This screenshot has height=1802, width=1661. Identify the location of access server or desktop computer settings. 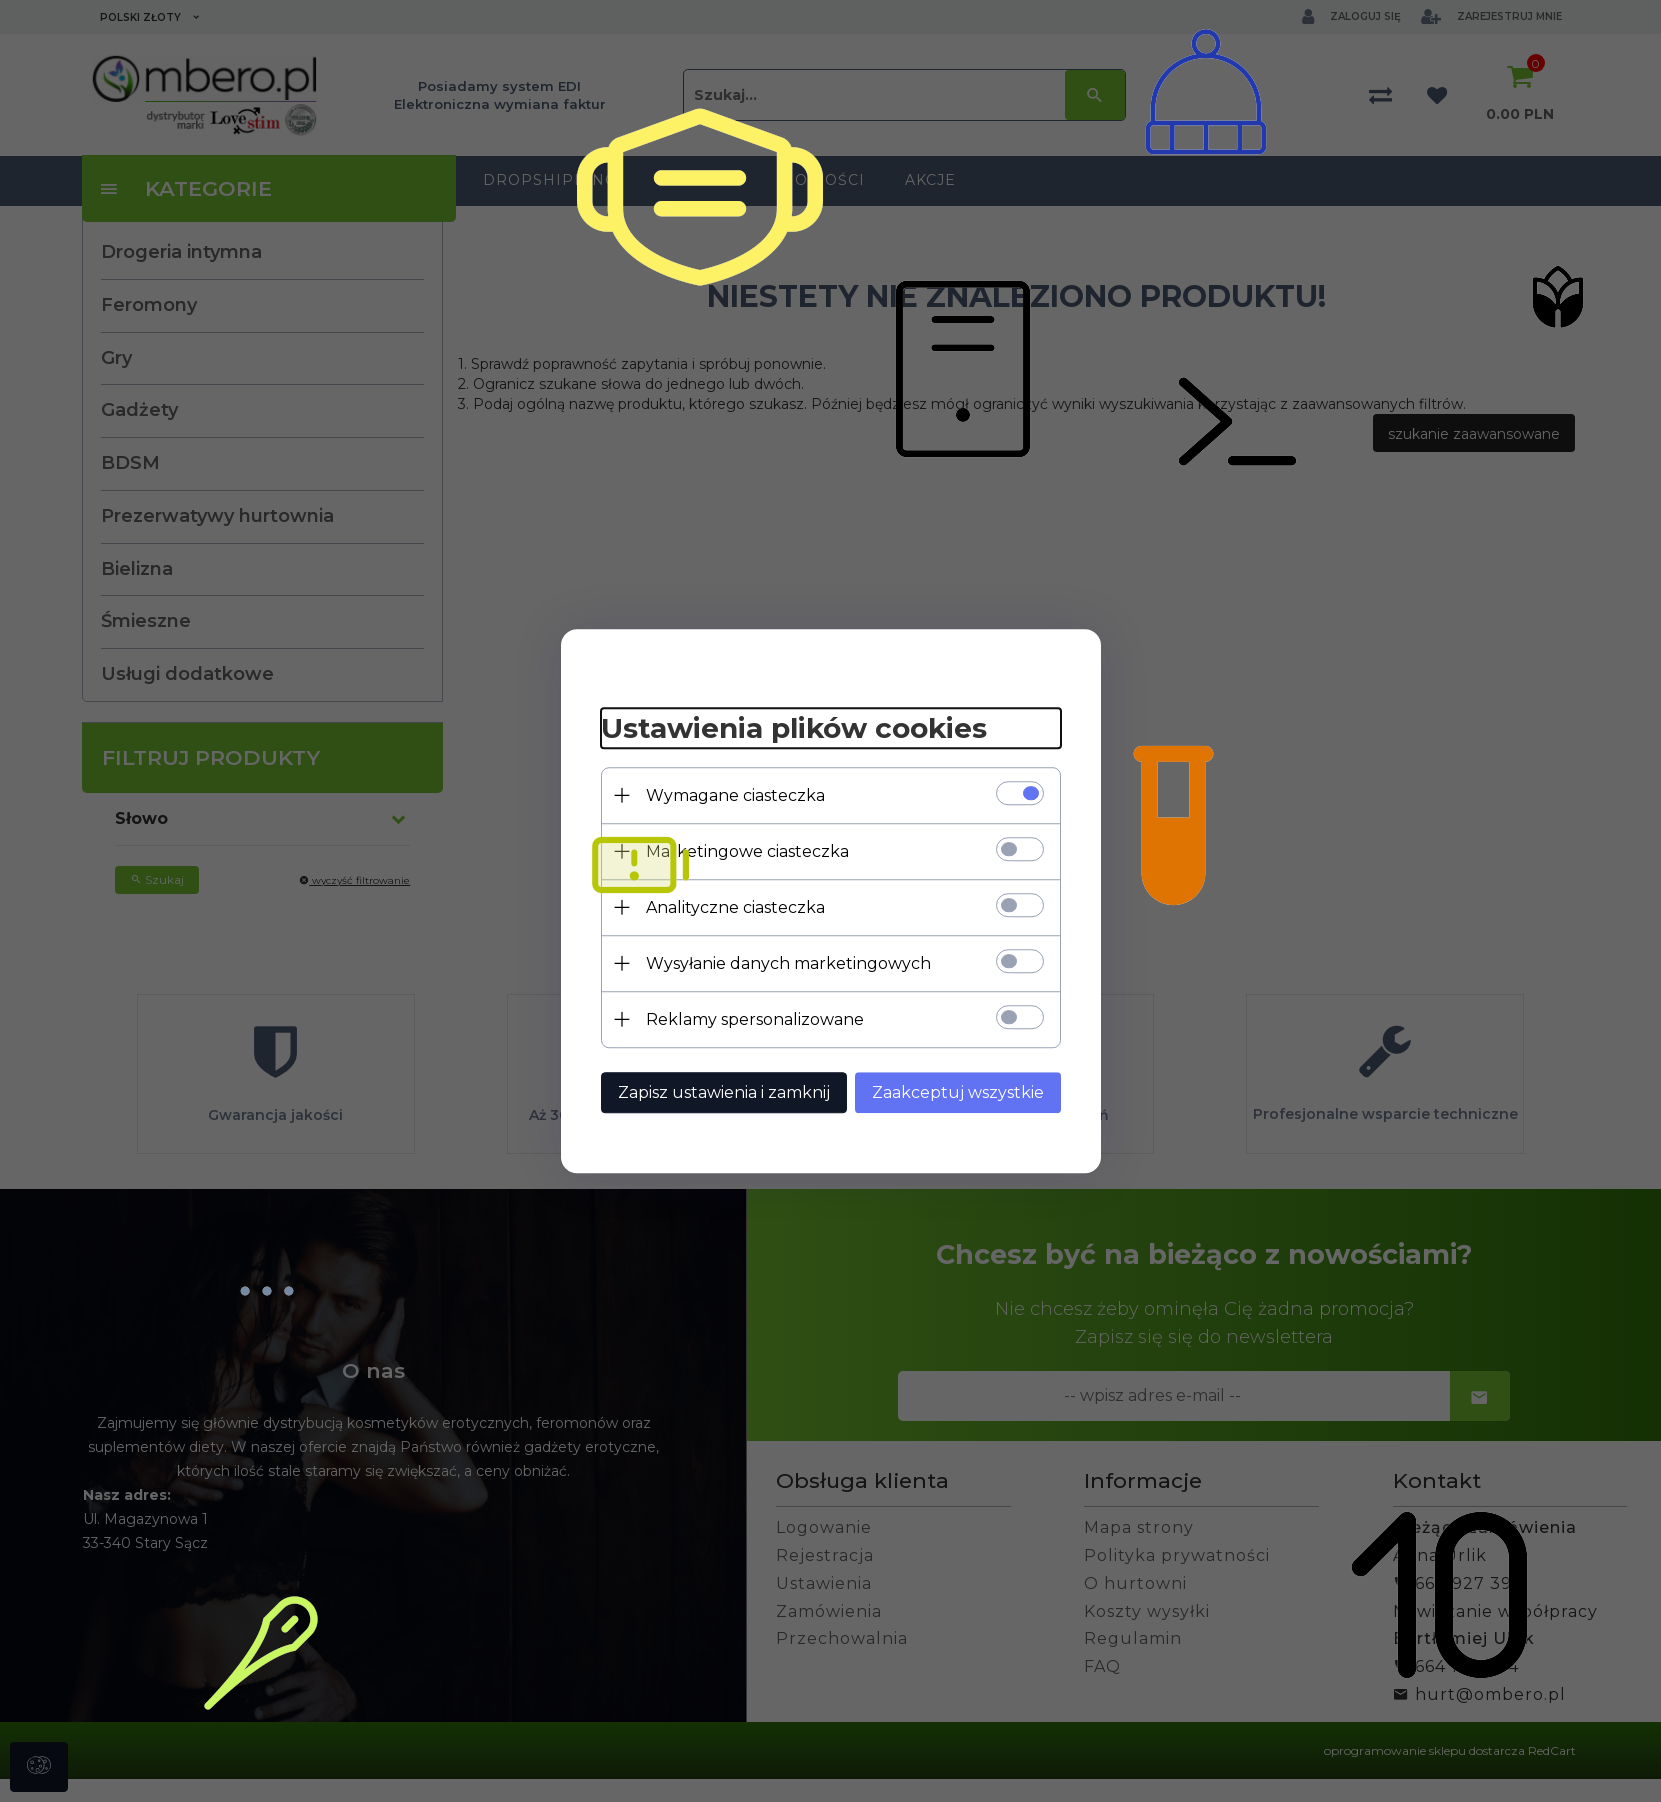
(963, 369).